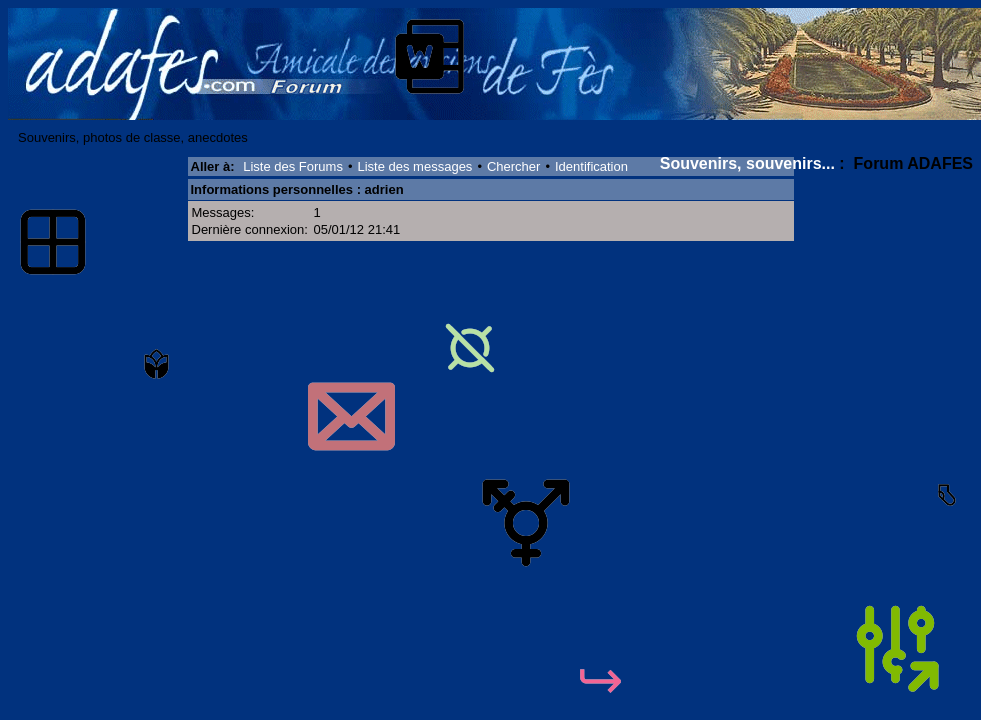 The width and height of the screenshot is (981, 720). I want to click on open Microsoft Word, so click(432, 56).